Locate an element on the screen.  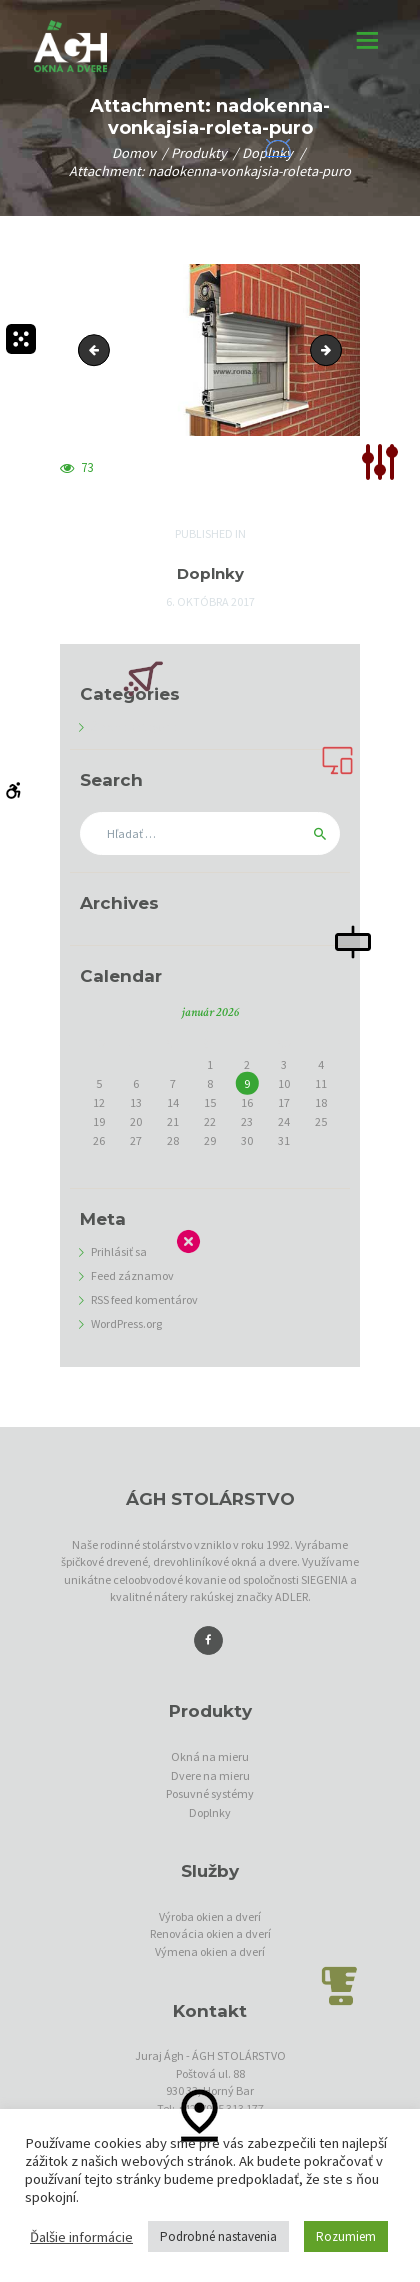
drop a pin on the map is located at coordinates (199, 2115).